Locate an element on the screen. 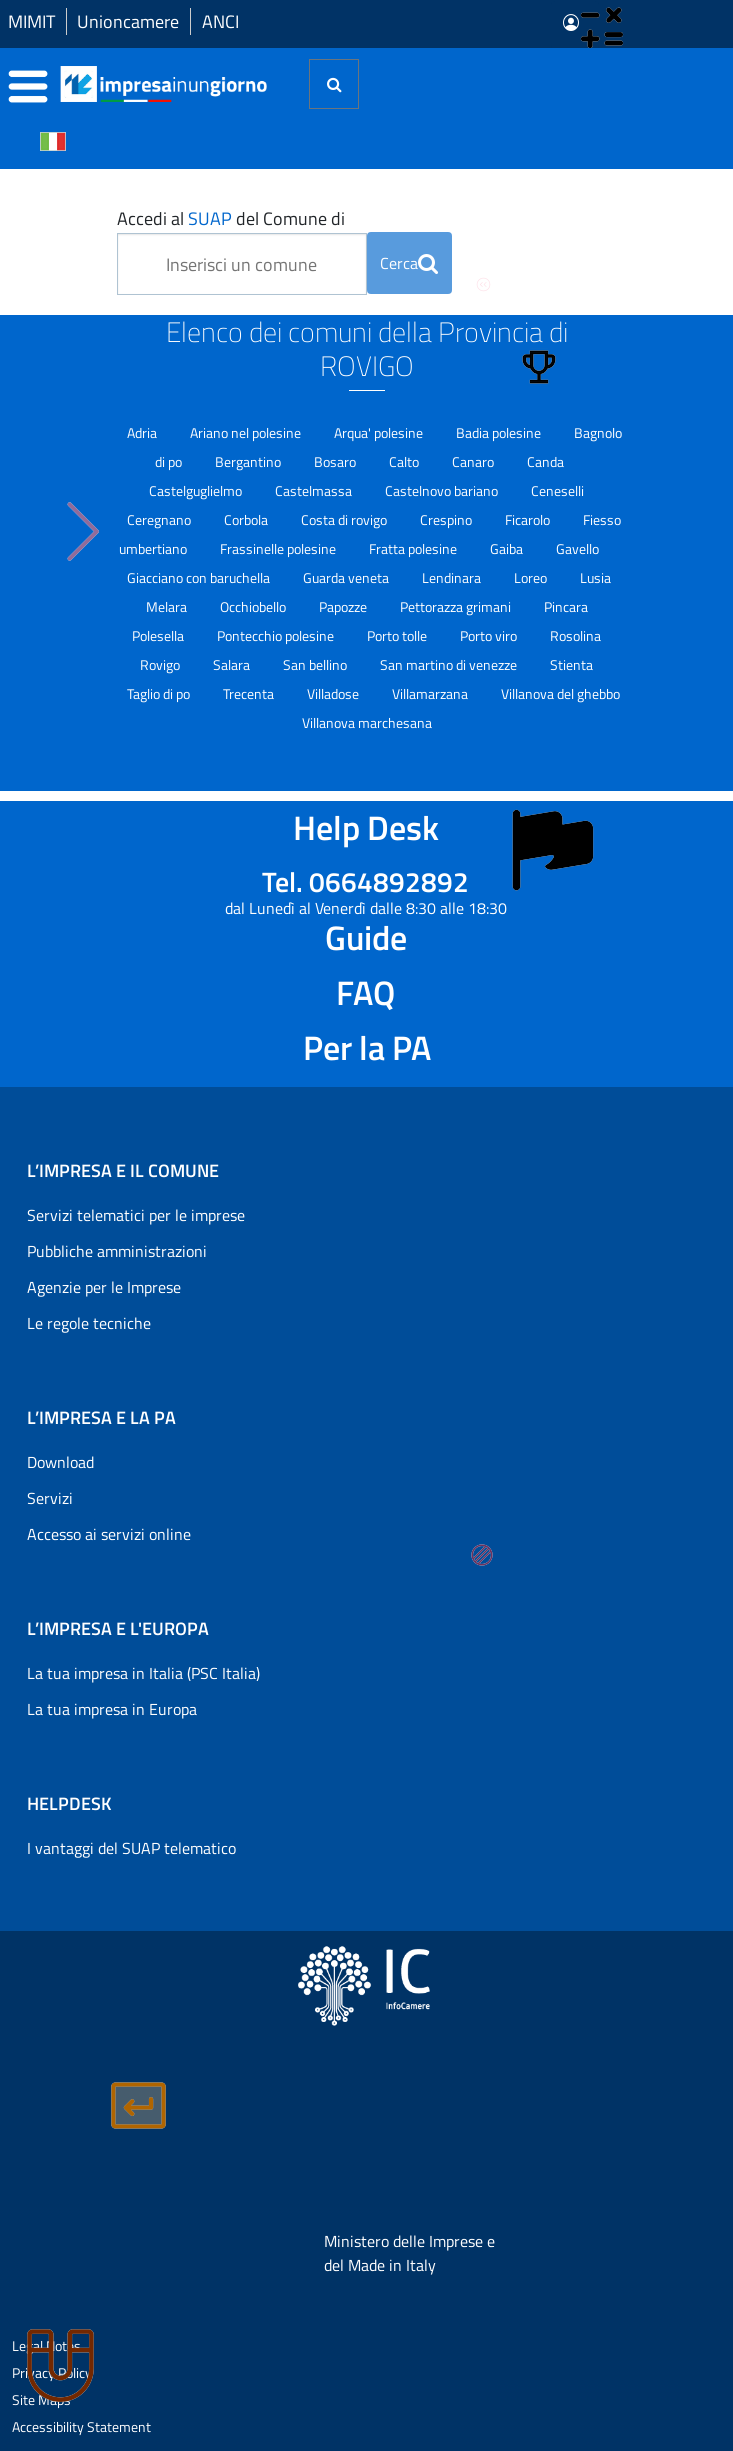 The image size is (733, 2451). activate magnetic snap or alignment tool is located at coordinates (60, 2362).